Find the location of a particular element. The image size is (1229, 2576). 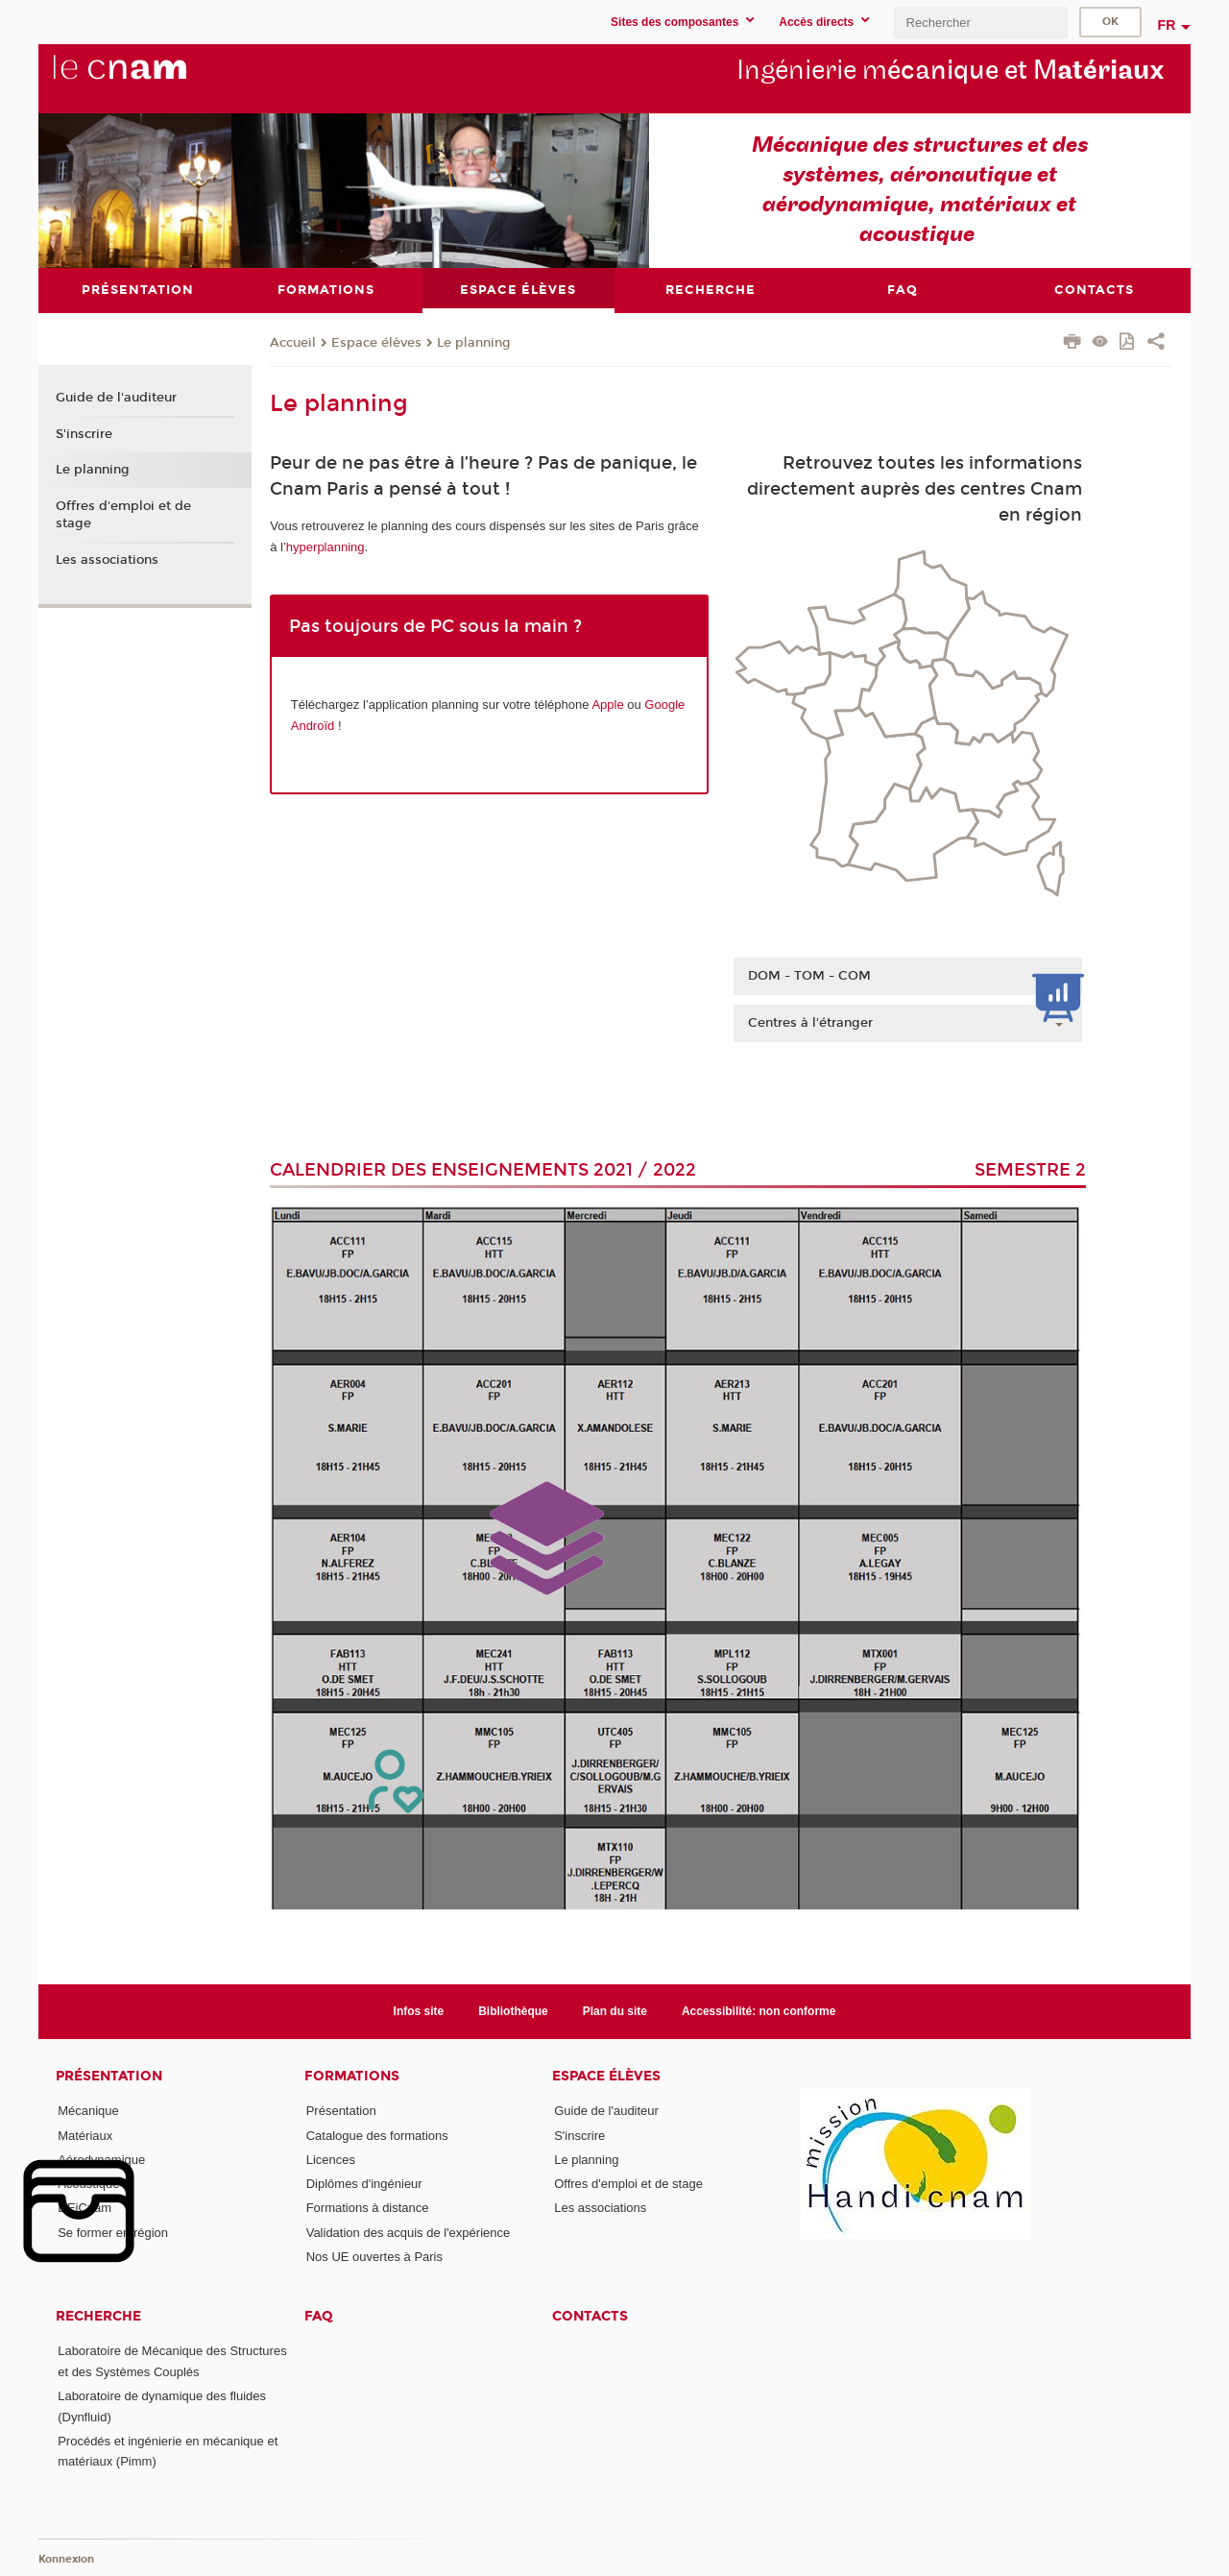

access your wallet or payment methods is located at coordinates (79, 2211).